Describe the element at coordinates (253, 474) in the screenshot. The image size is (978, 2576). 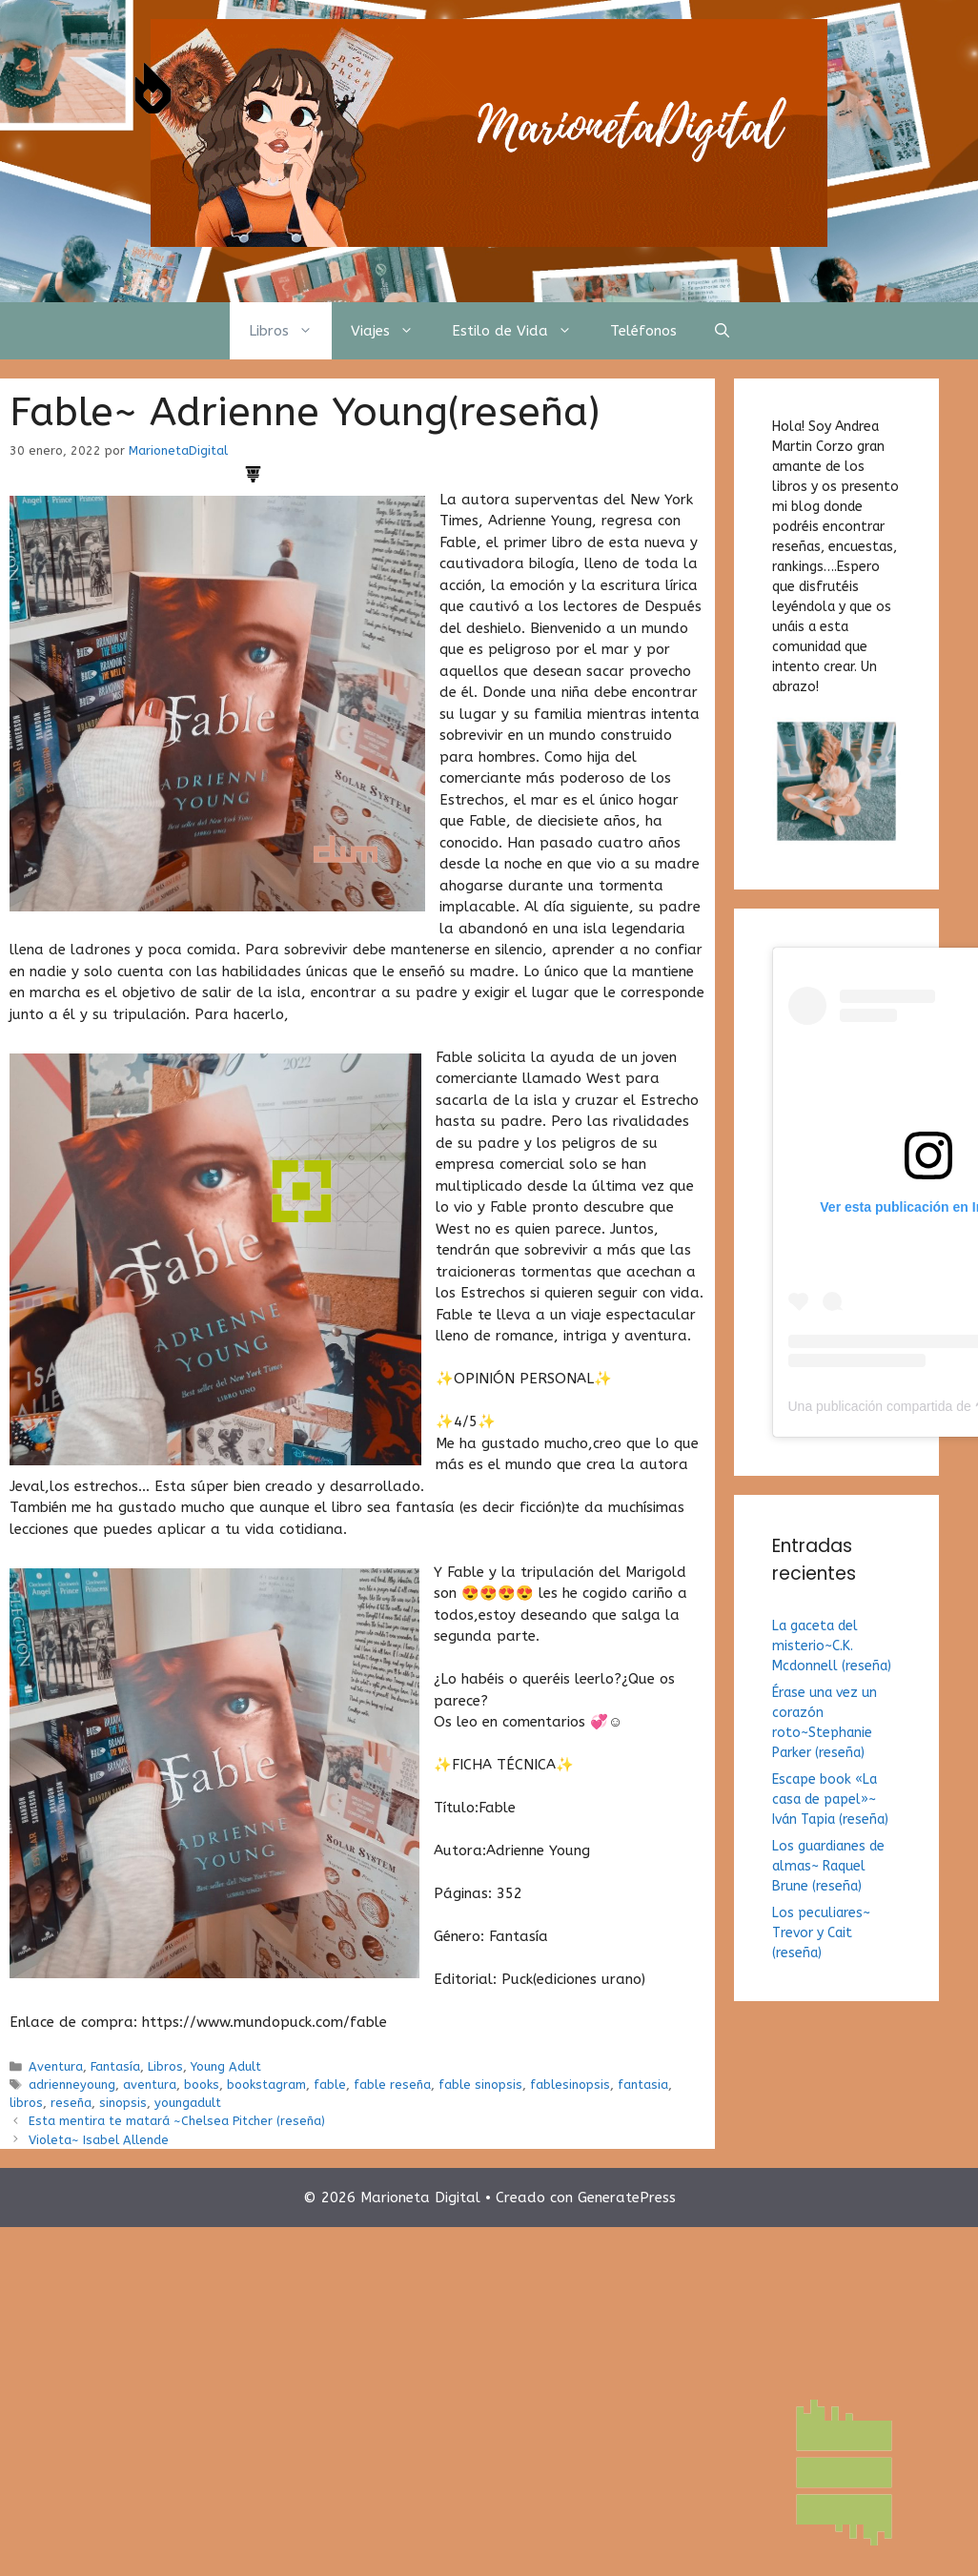
I see `tower git client app logo` at that location.